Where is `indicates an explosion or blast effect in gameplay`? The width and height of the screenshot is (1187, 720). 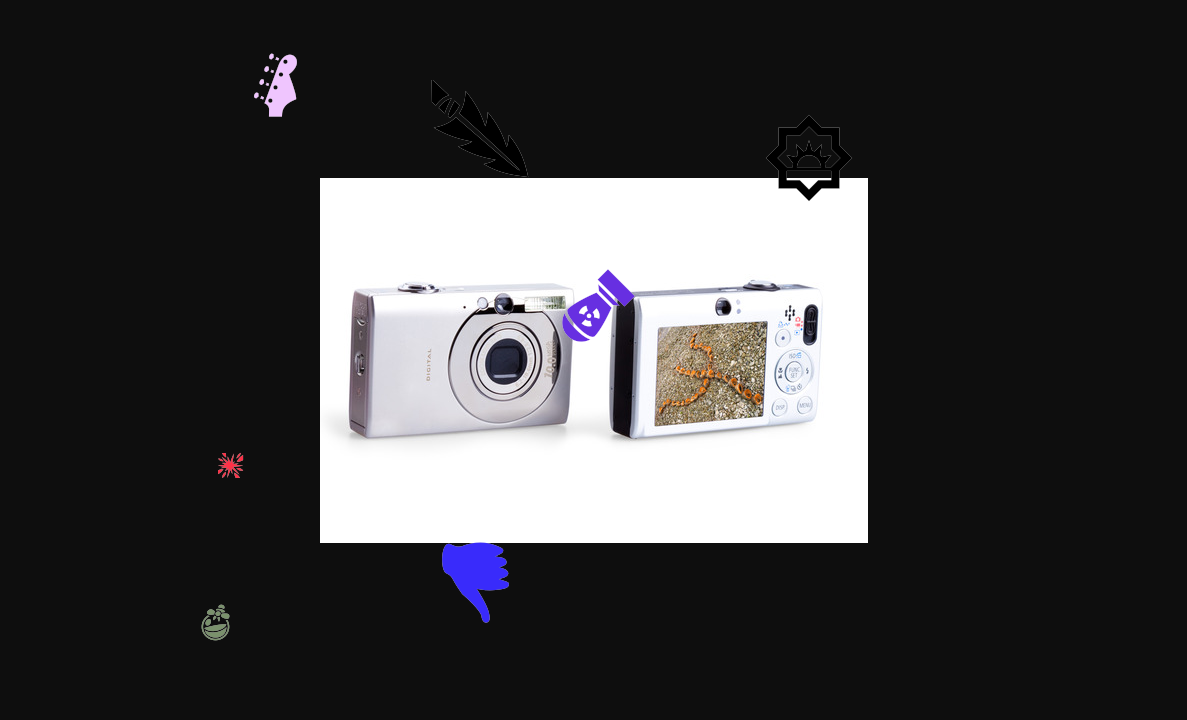 indicates an explosion or blast effect in gameplay is located at coordinates (230, 465).